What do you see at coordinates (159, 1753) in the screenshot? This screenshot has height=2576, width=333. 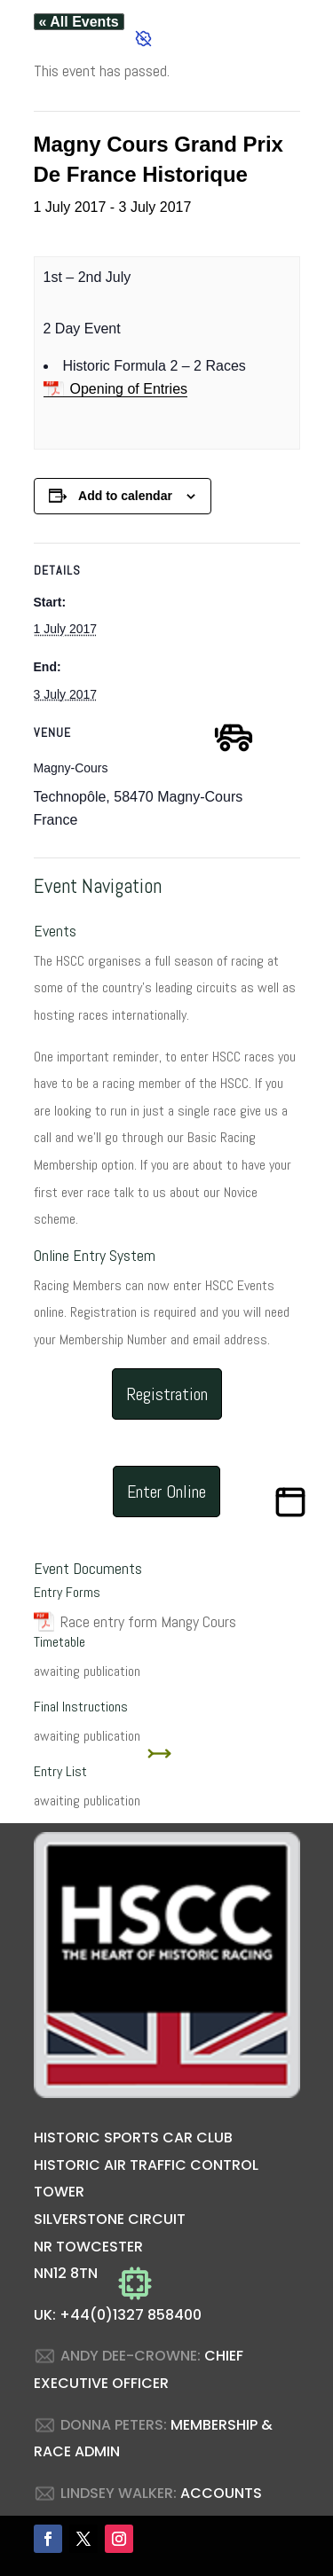 I see `continue to the next step` at bounding box center [159, 1753].